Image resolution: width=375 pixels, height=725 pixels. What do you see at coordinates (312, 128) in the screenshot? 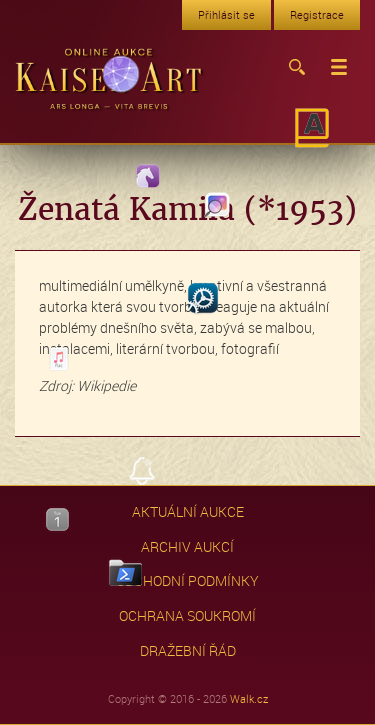
I see `open the dictionary app` at bounding box center [312, 128].